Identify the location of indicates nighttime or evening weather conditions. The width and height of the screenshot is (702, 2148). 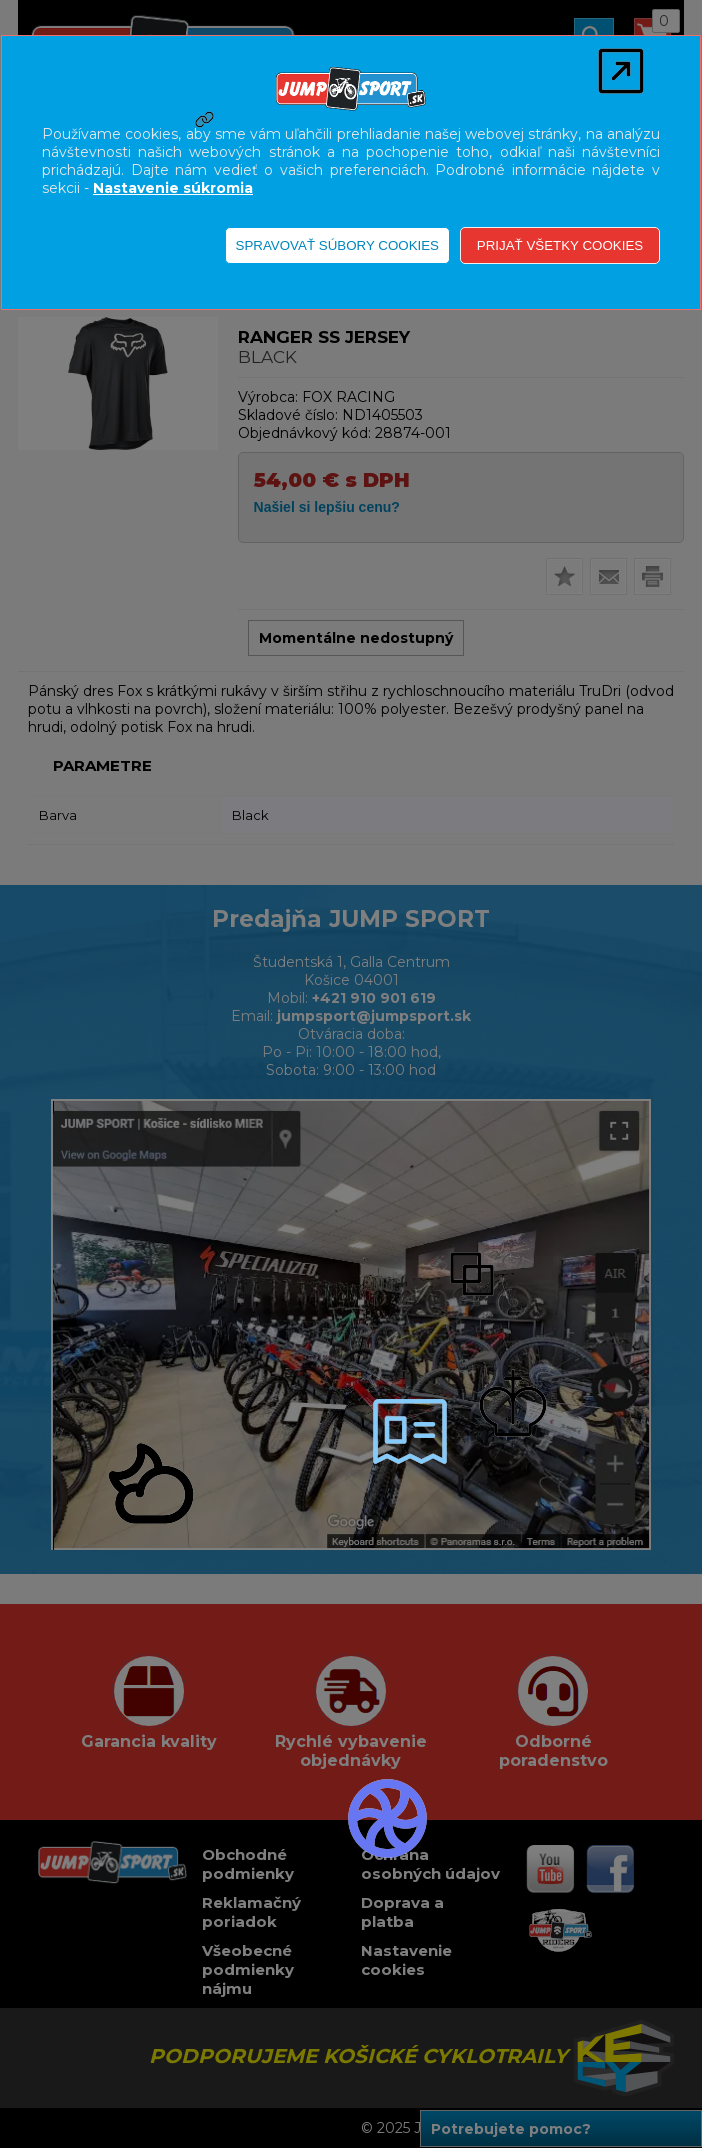
(148, 1487).